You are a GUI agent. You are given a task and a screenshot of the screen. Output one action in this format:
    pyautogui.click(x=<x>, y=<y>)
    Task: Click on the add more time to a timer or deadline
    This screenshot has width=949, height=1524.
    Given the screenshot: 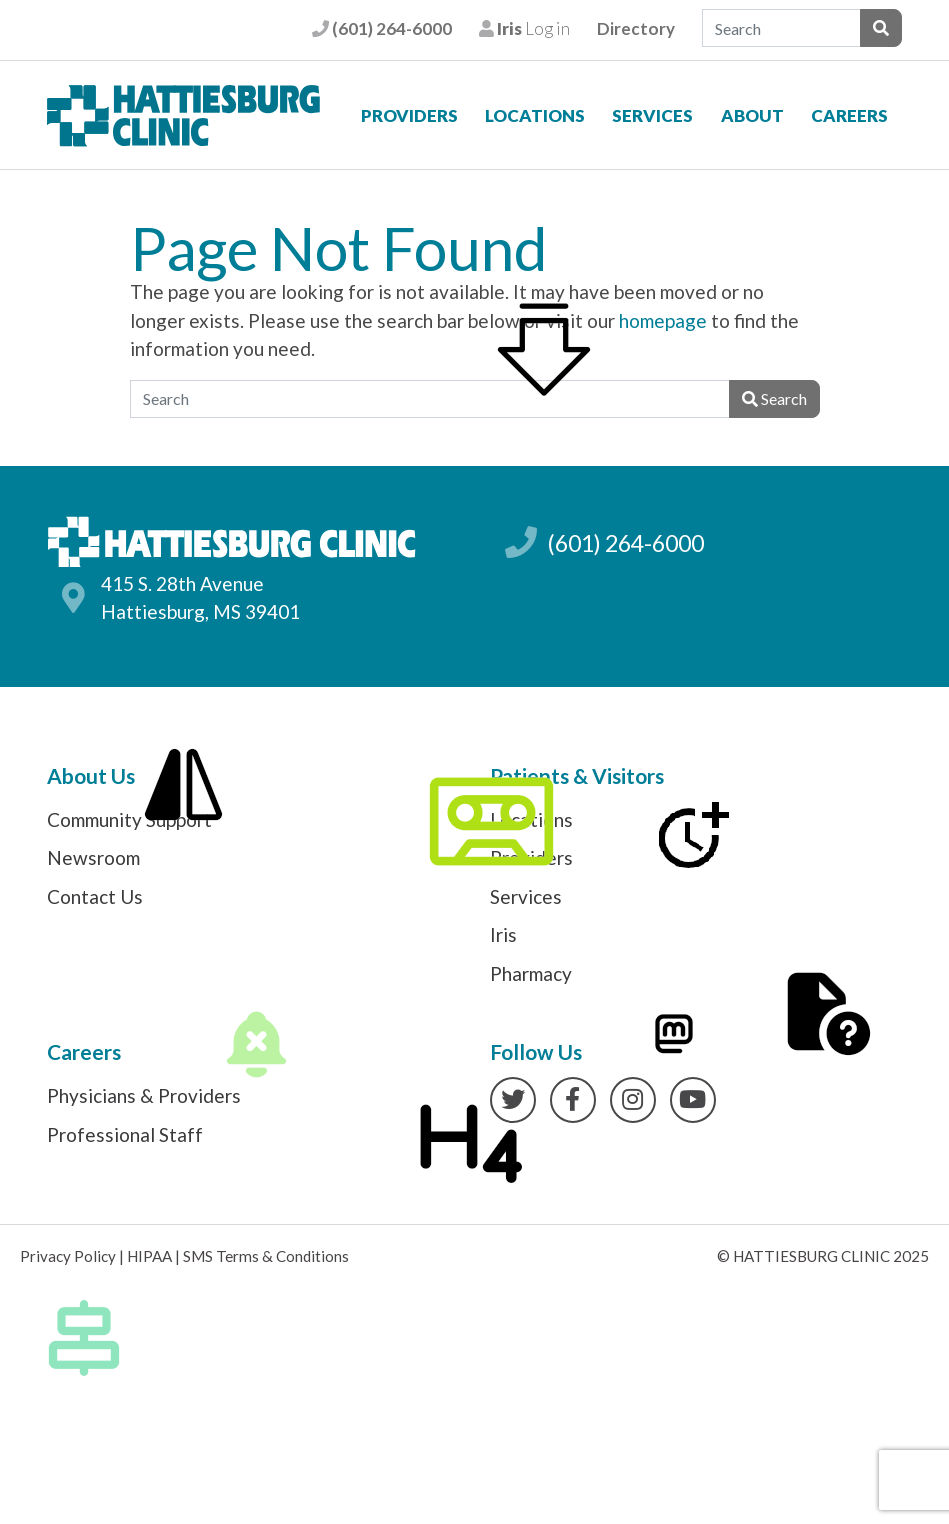 What is the action you would take?
    pyautogui.click(x=692, y=835)
    